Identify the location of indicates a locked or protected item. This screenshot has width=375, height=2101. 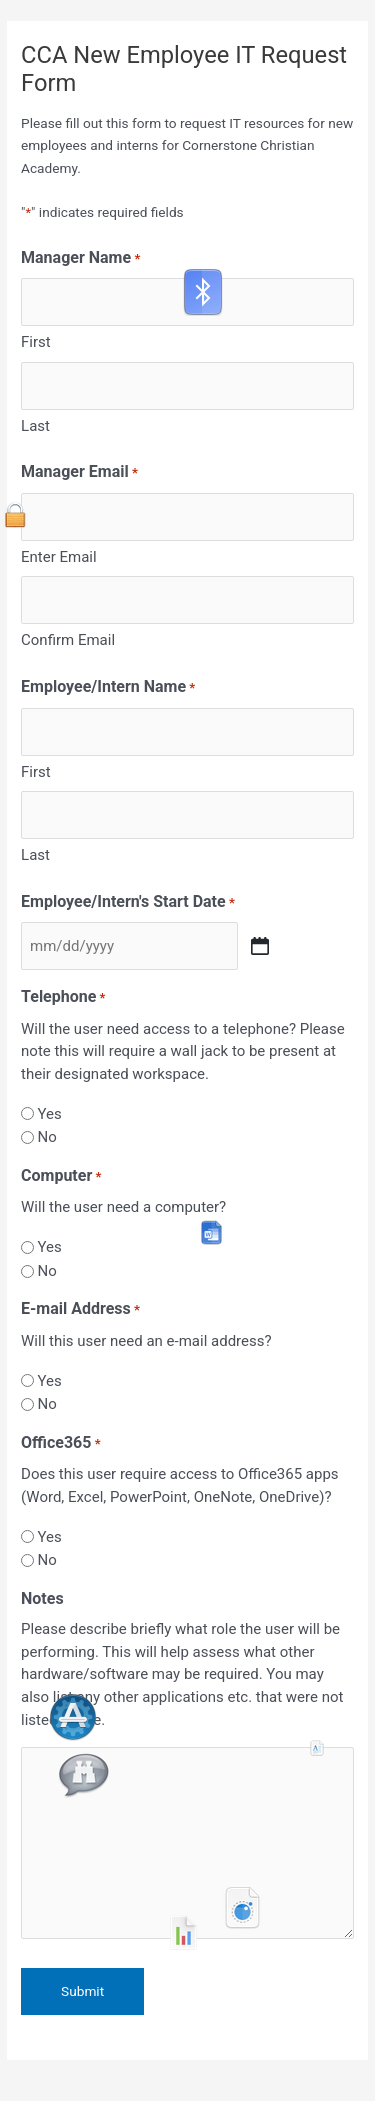
(15, 514).